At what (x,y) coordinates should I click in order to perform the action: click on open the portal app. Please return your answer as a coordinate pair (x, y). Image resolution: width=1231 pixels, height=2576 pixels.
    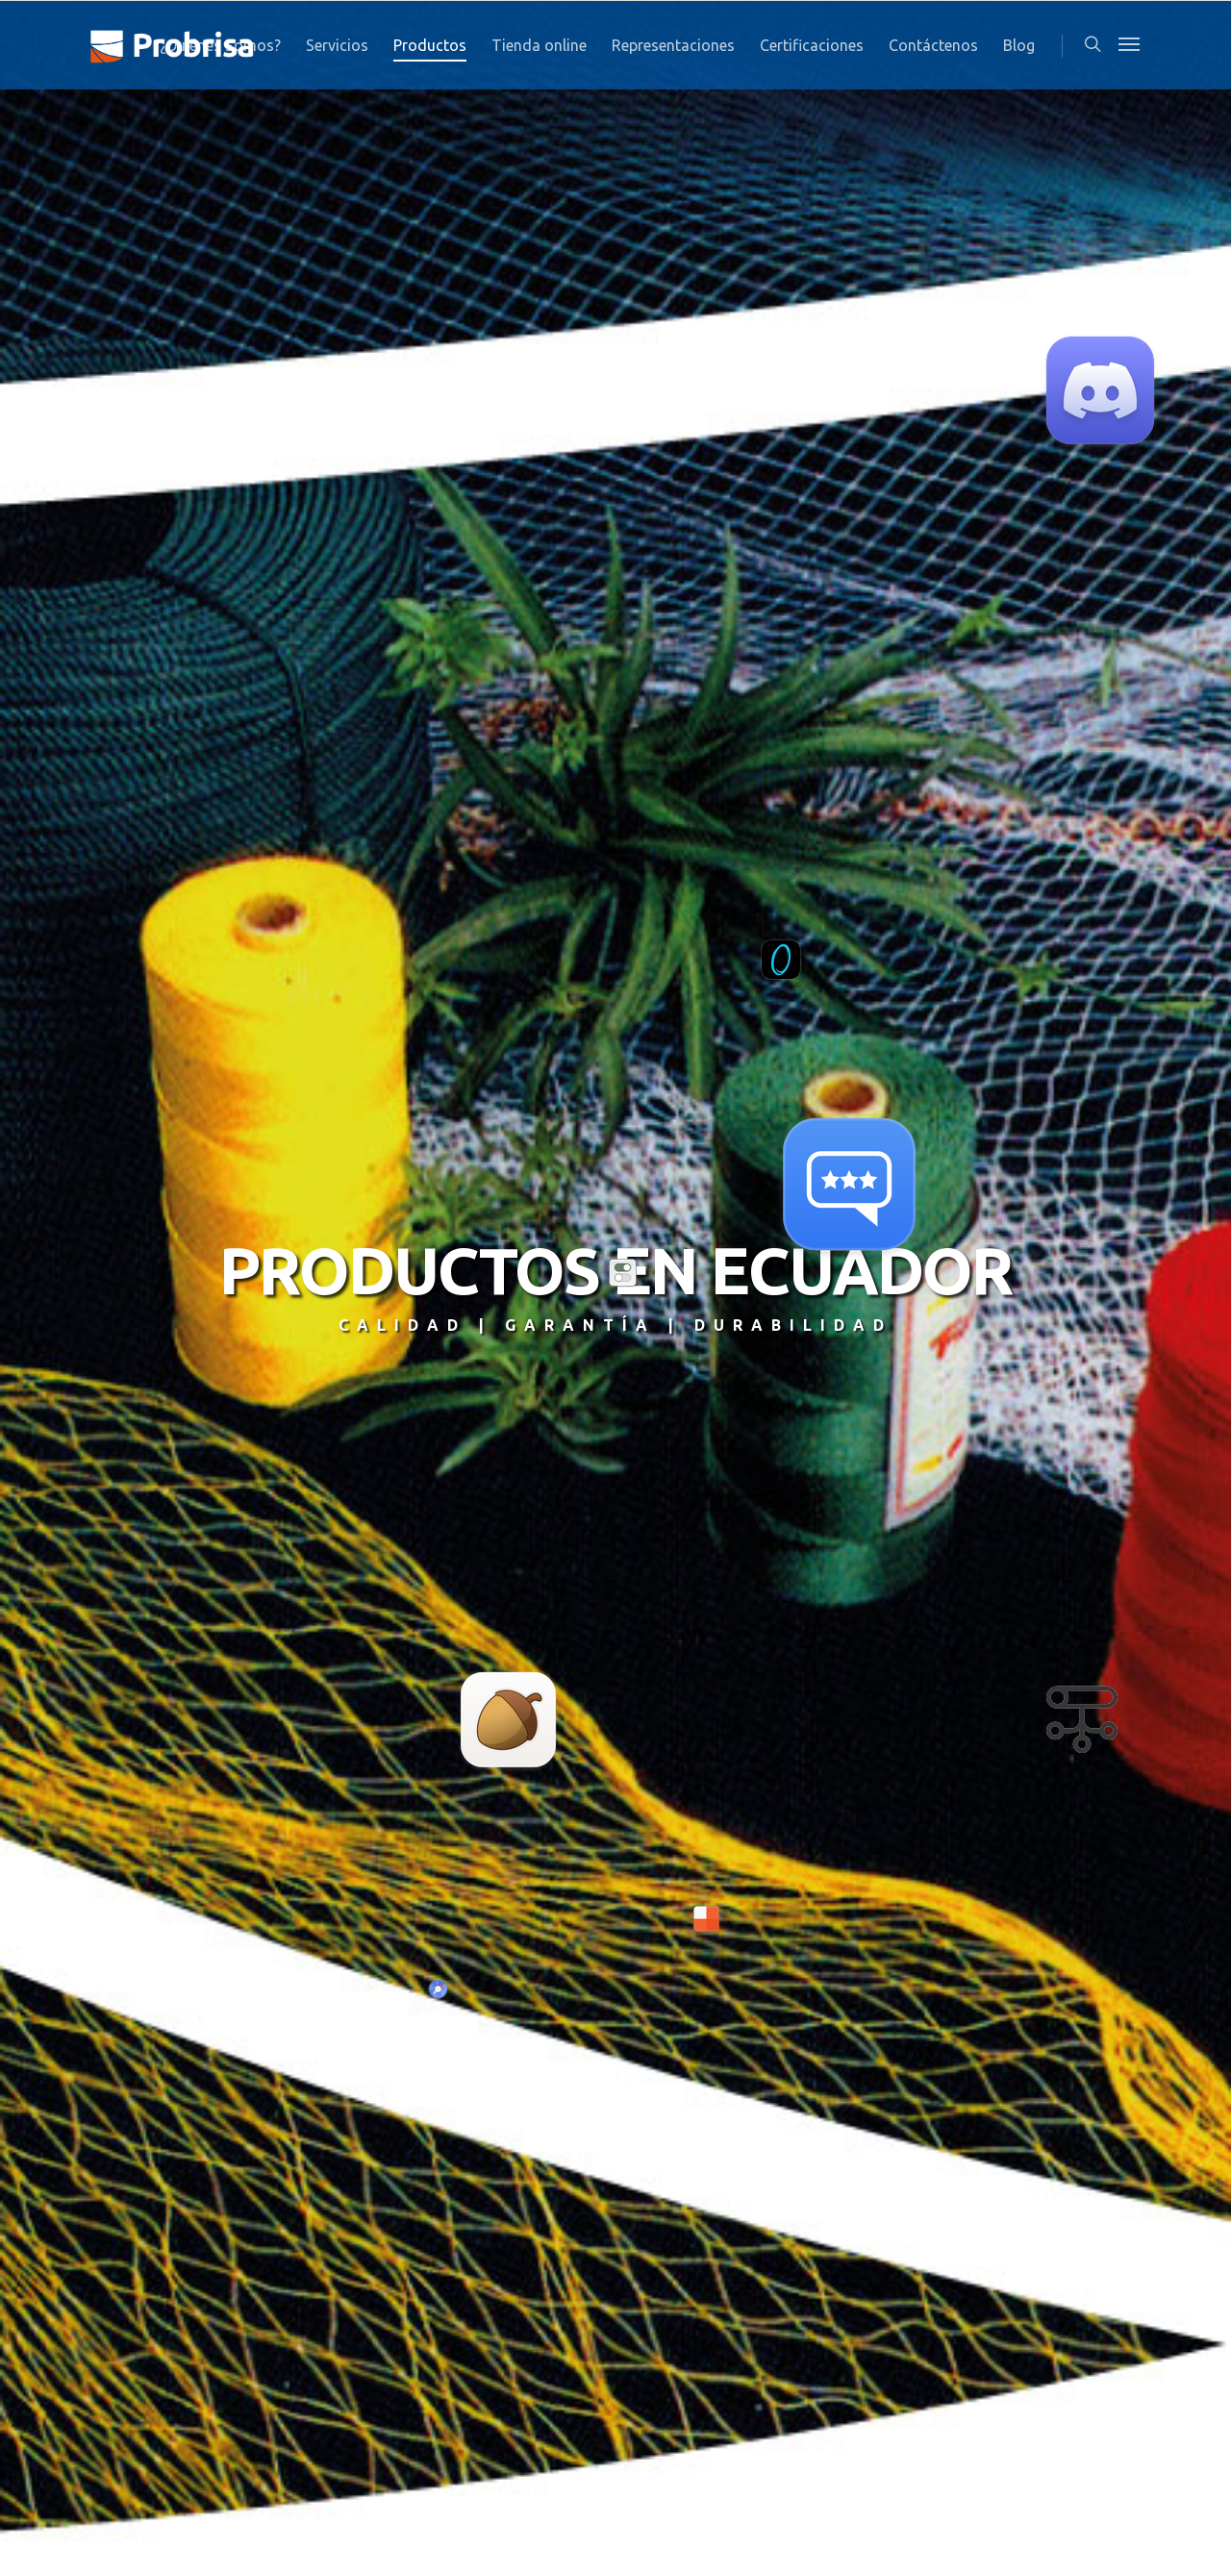
    Looking at the image, I should click on (781, 960).